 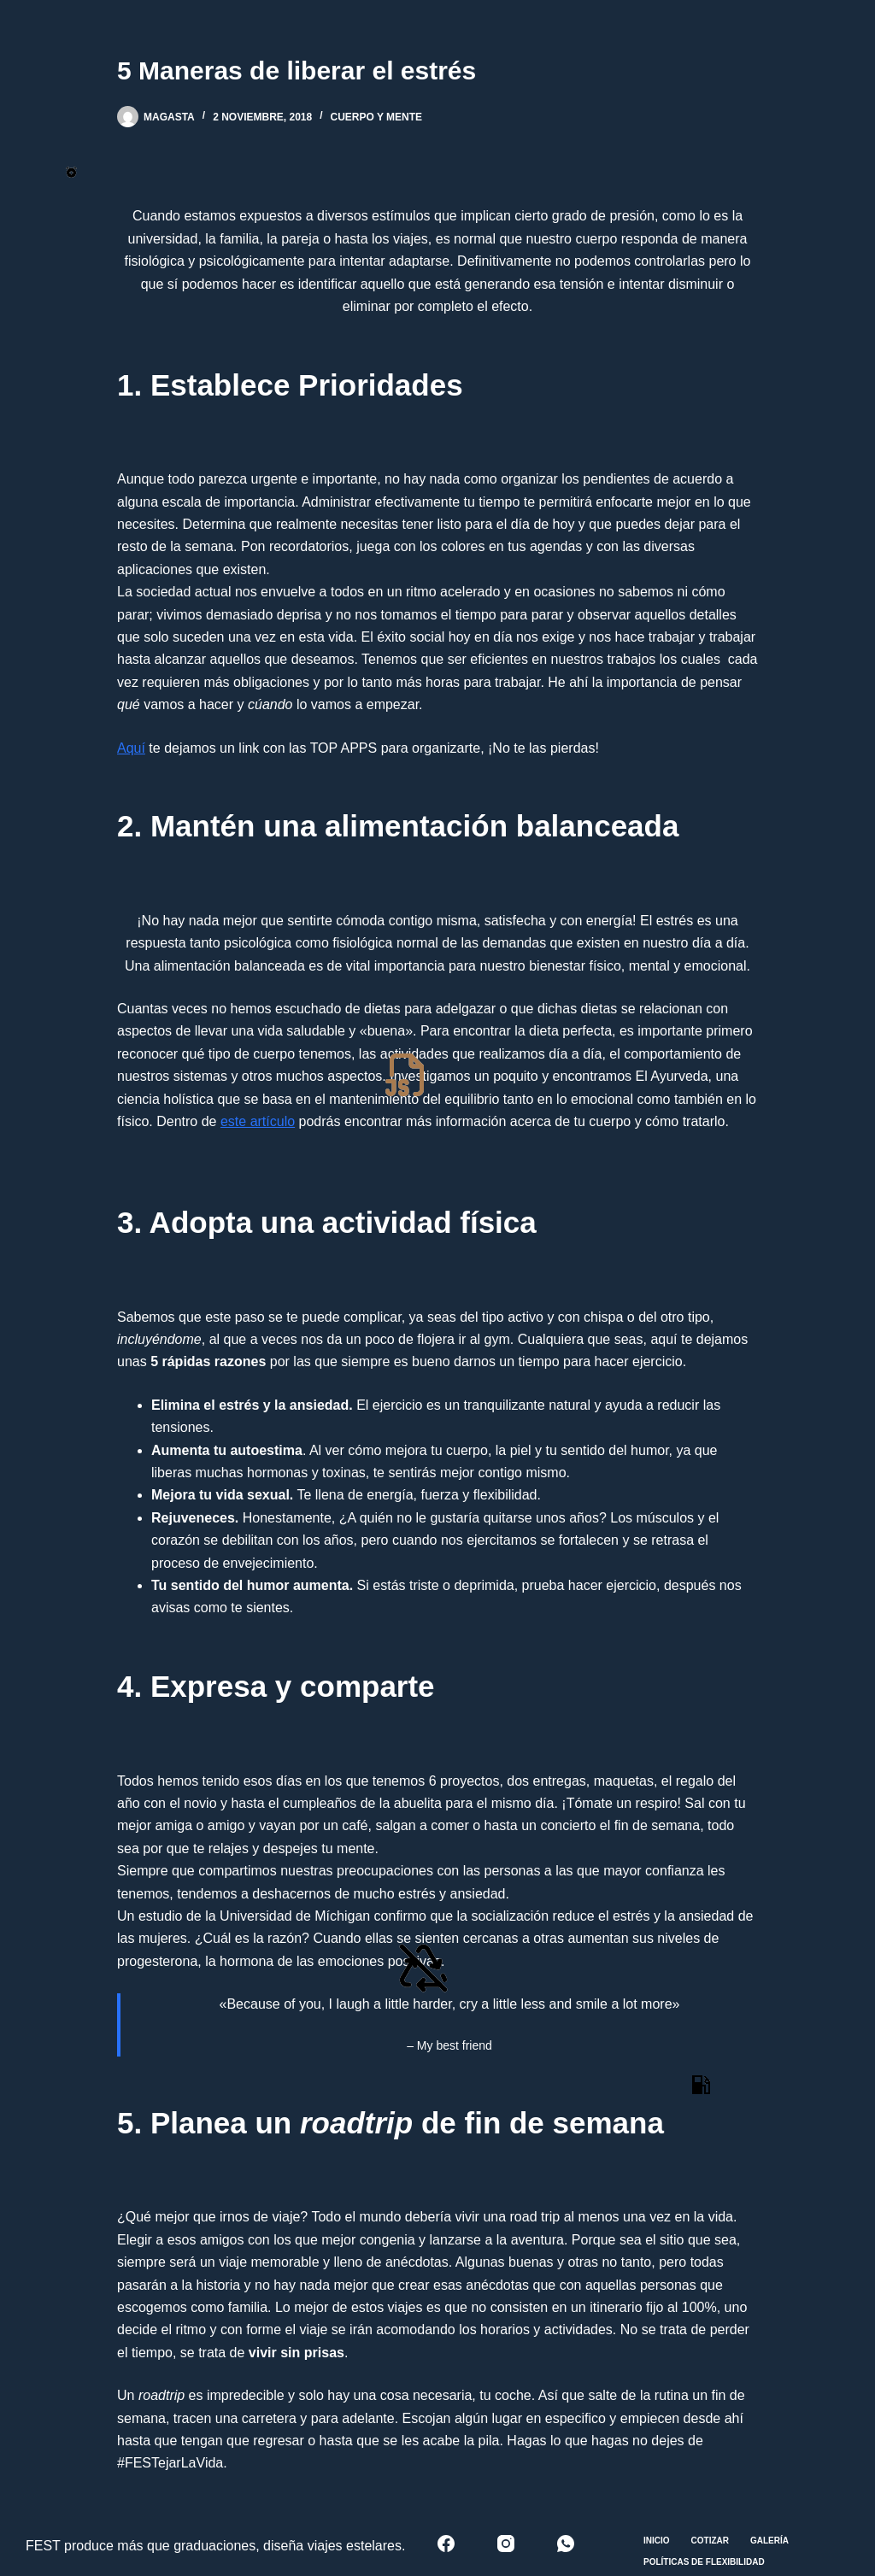 I want to click on indicates a JavaScript file type, so click(x=407, y=1075).